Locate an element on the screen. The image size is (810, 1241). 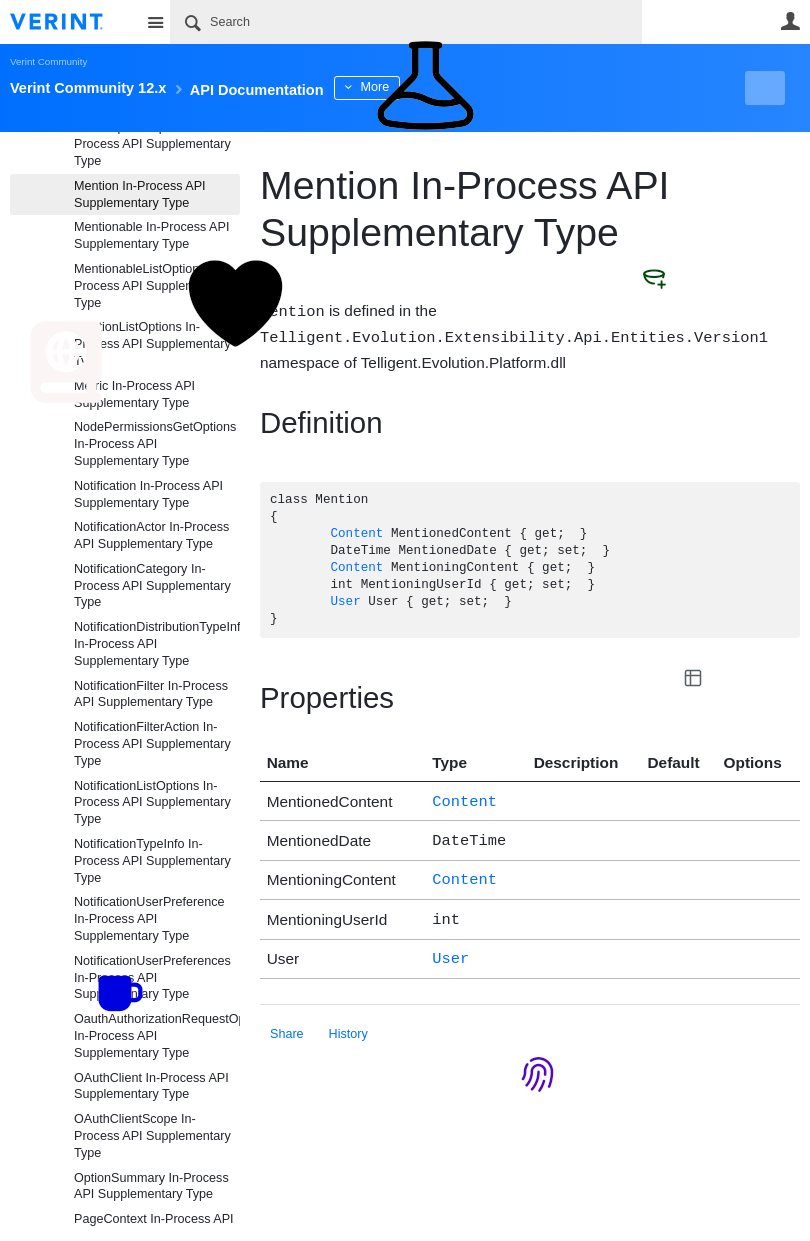
access coffee break or break time features is located at coordinates (120, 993).